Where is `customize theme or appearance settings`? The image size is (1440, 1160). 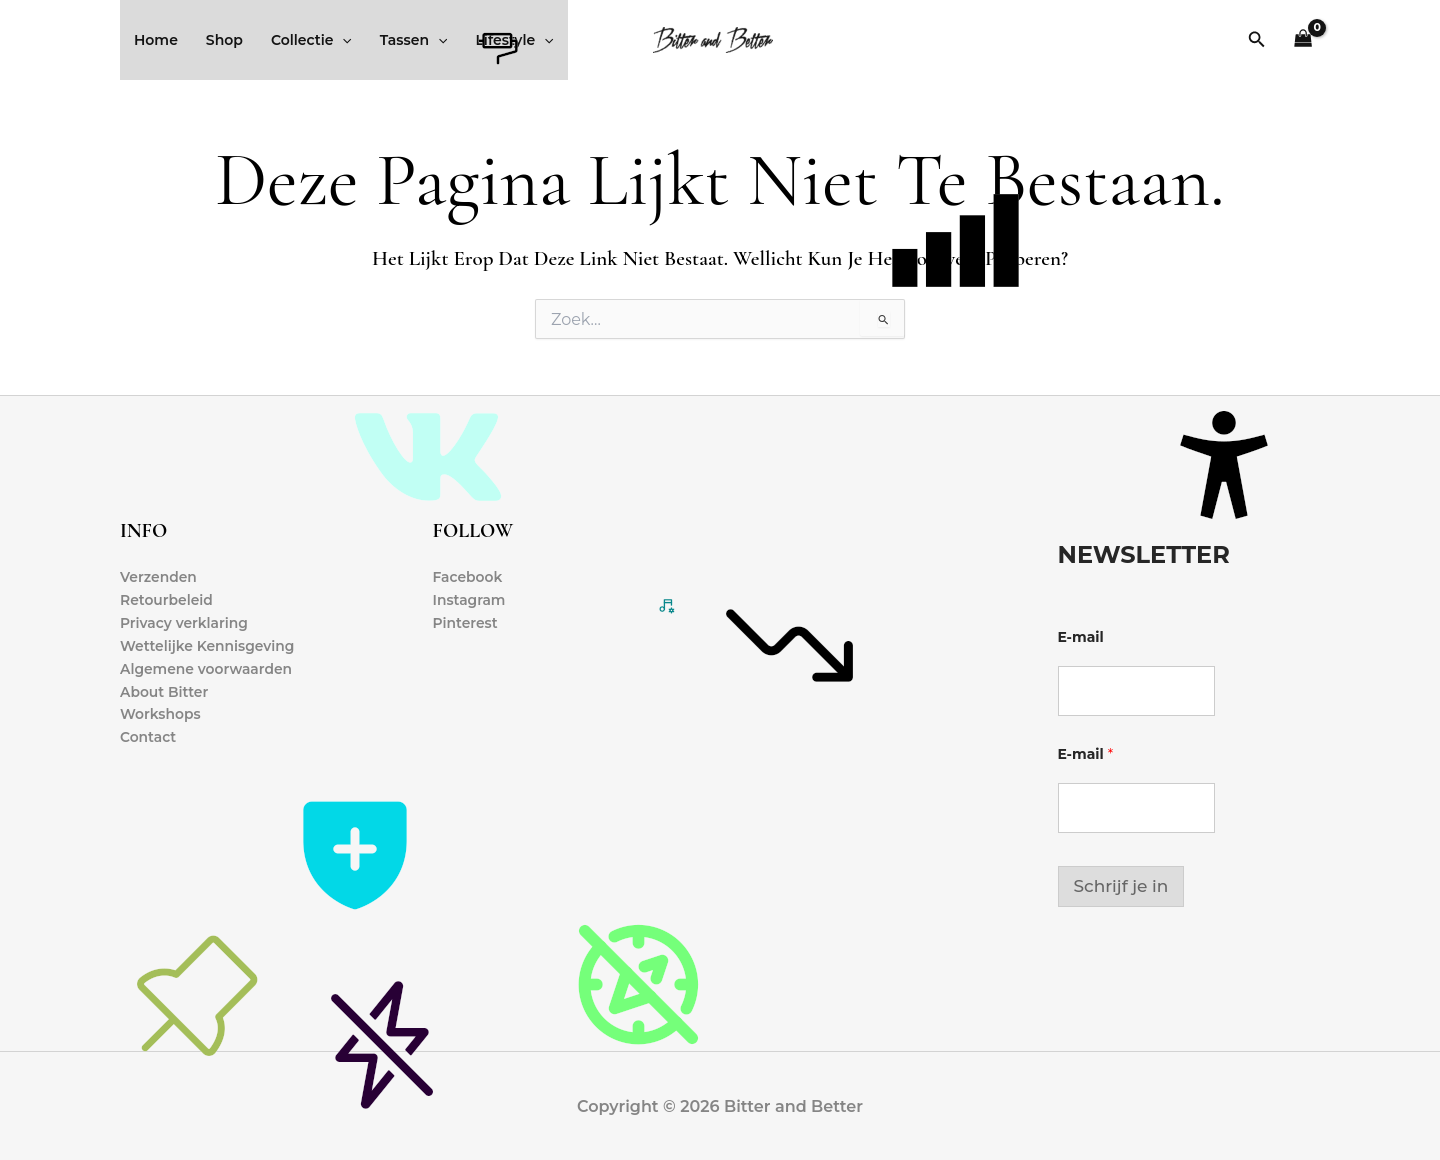 customize theme or appearance settings is located at coordinates (498, 46).